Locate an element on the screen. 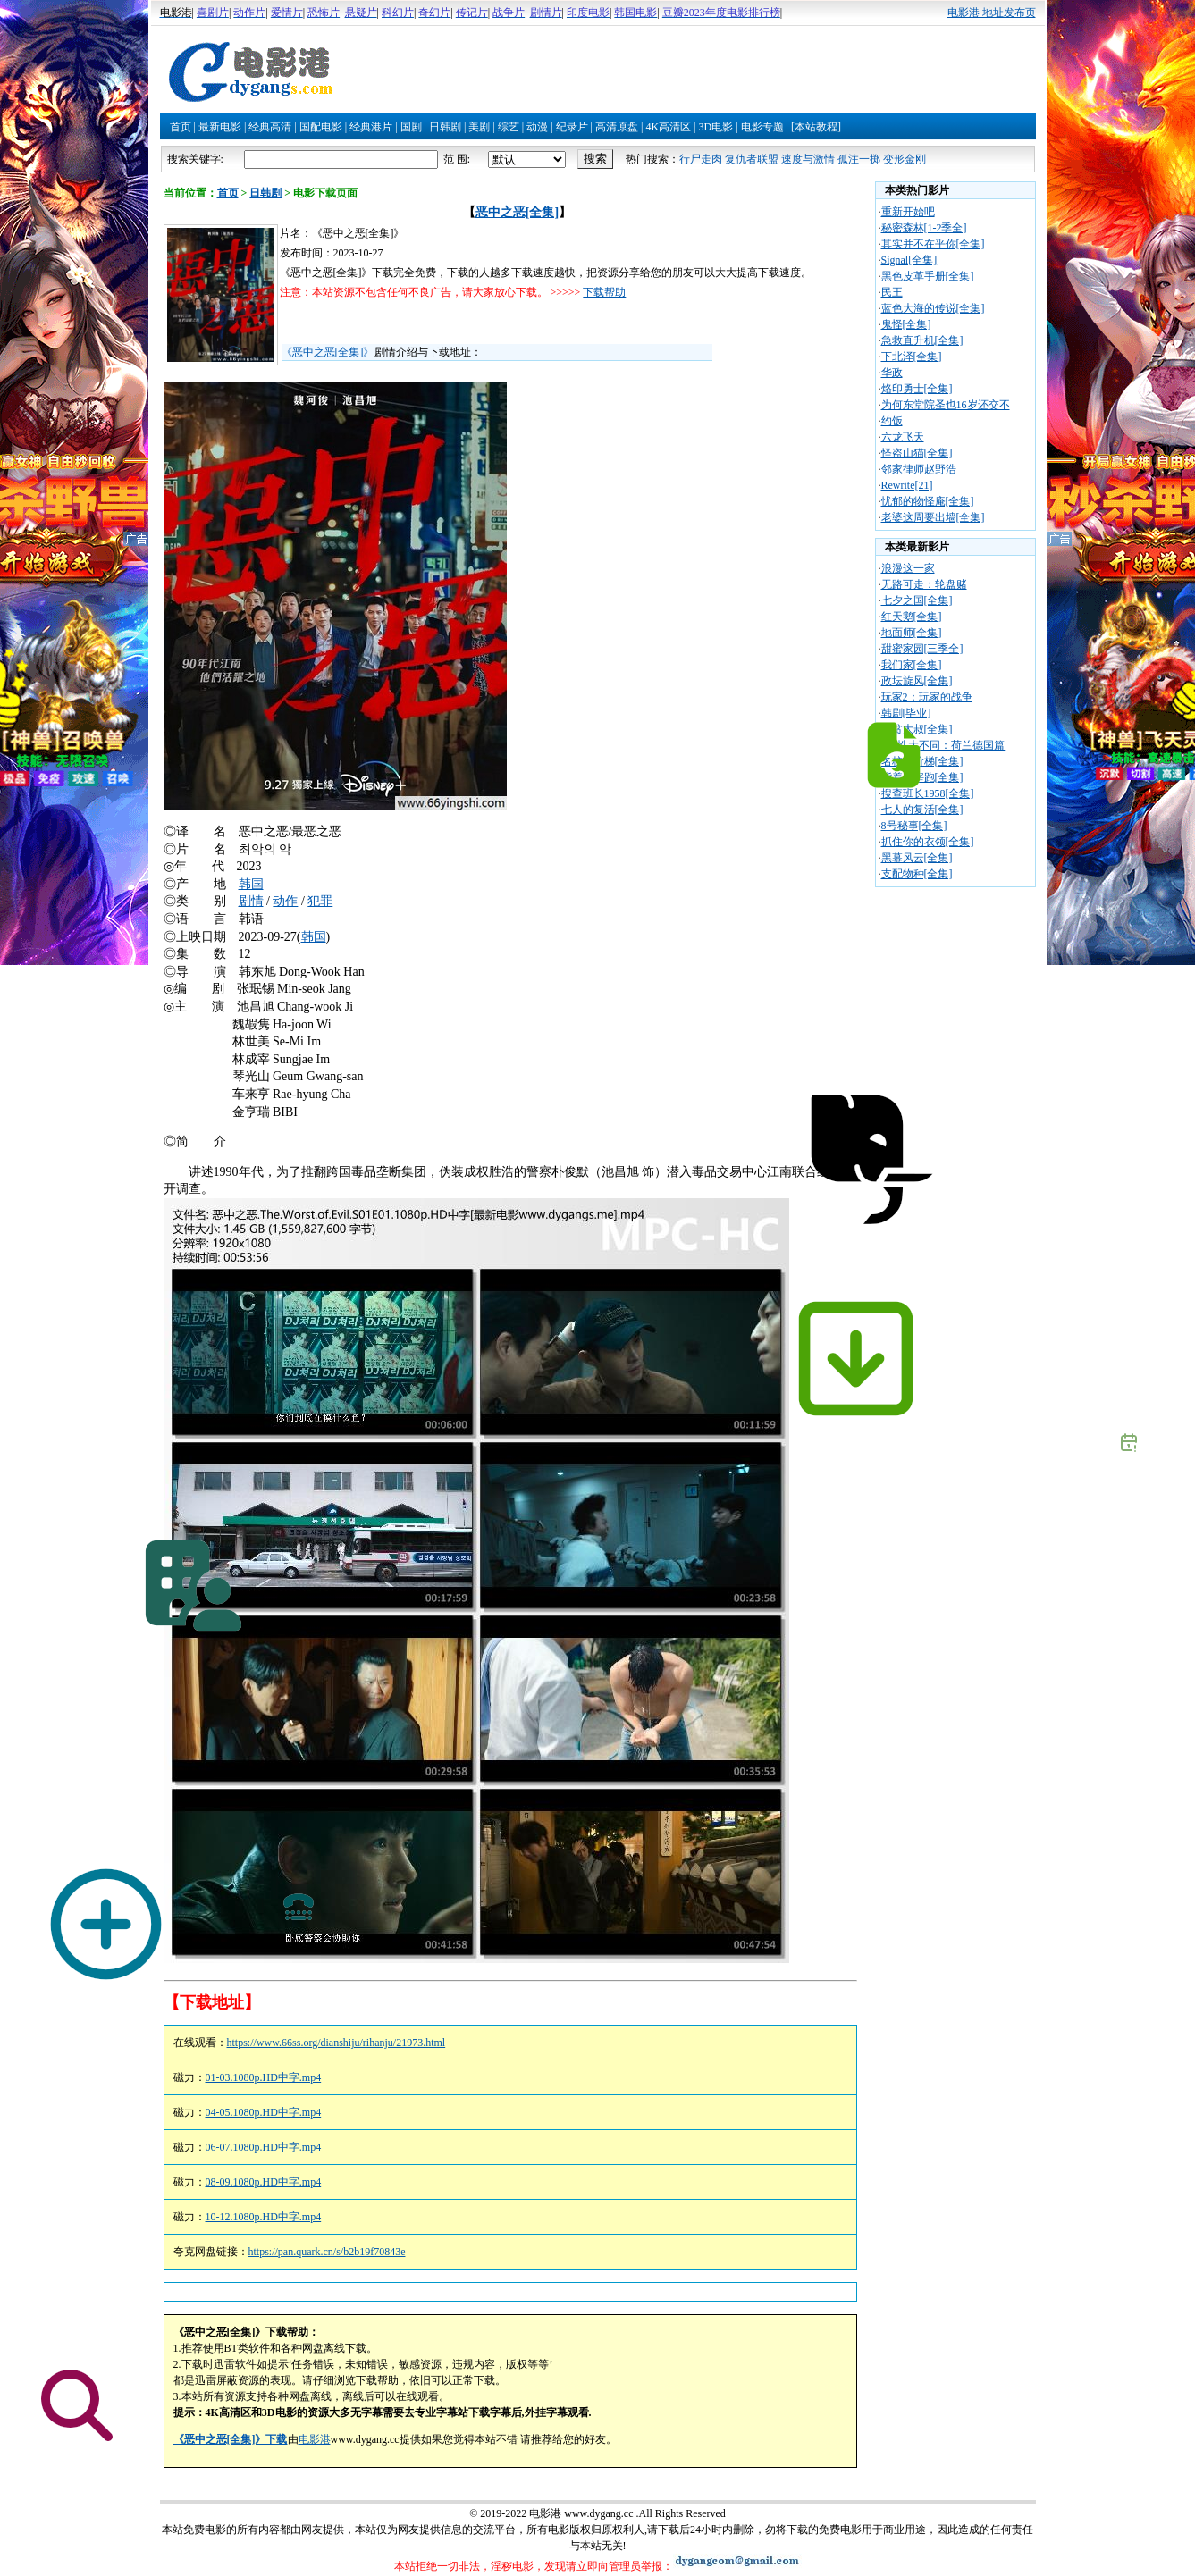 The image size is (1195, 2576). view company or workplace profile is located at coordinates (188, 1582).